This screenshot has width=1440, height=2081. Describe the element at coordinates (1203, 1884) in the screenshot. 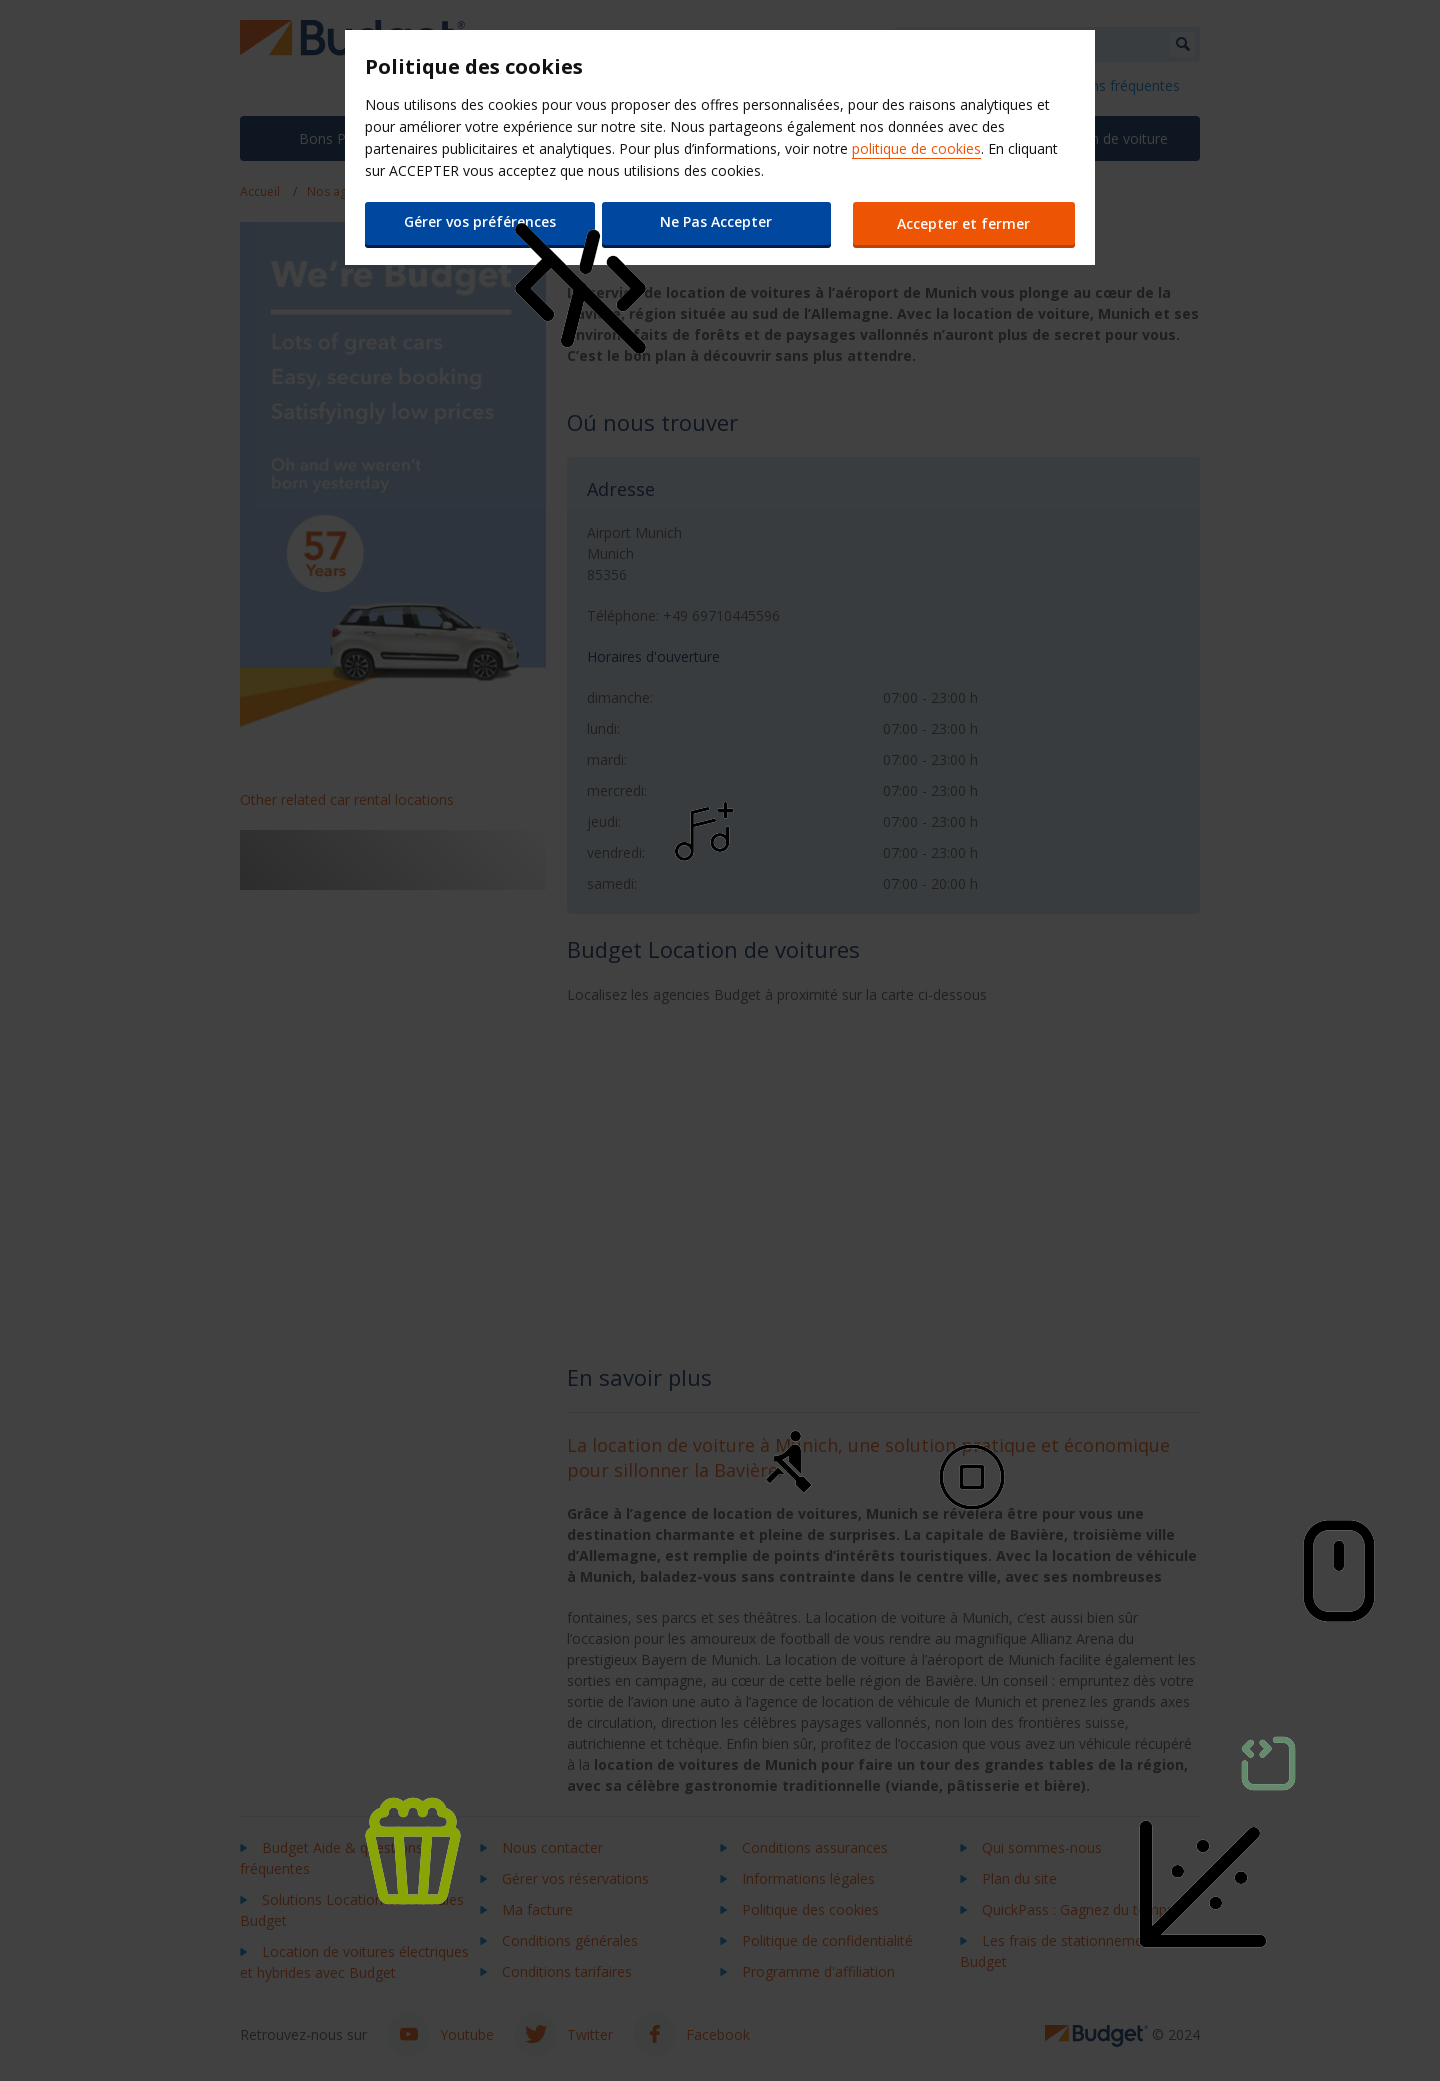

I see `view covariate analysis chart` at that location.